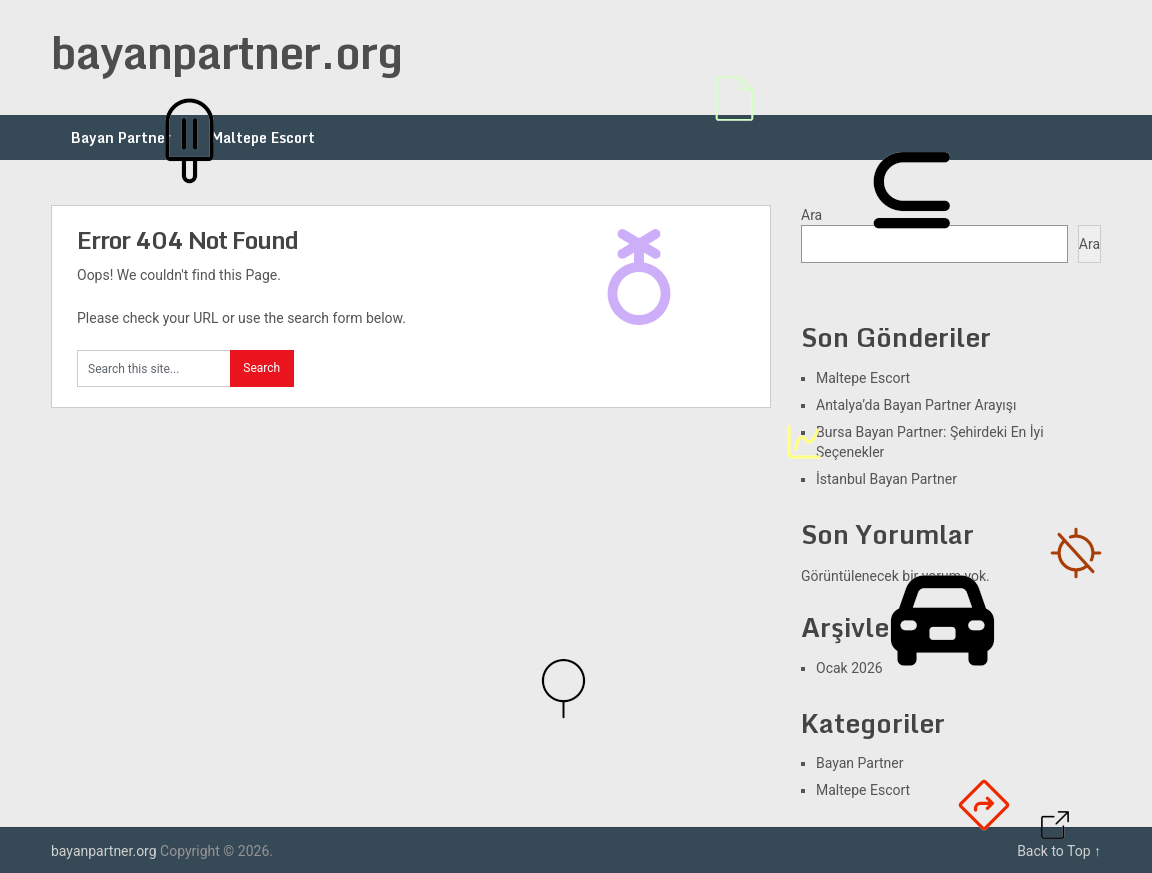 The width and height of the screenshot is (1152, 873). What do you see at coordinates (913, 188) in the screenshot?
I see `indicates a subset relationship in mathematical notation` at bounding box center [913, 188].